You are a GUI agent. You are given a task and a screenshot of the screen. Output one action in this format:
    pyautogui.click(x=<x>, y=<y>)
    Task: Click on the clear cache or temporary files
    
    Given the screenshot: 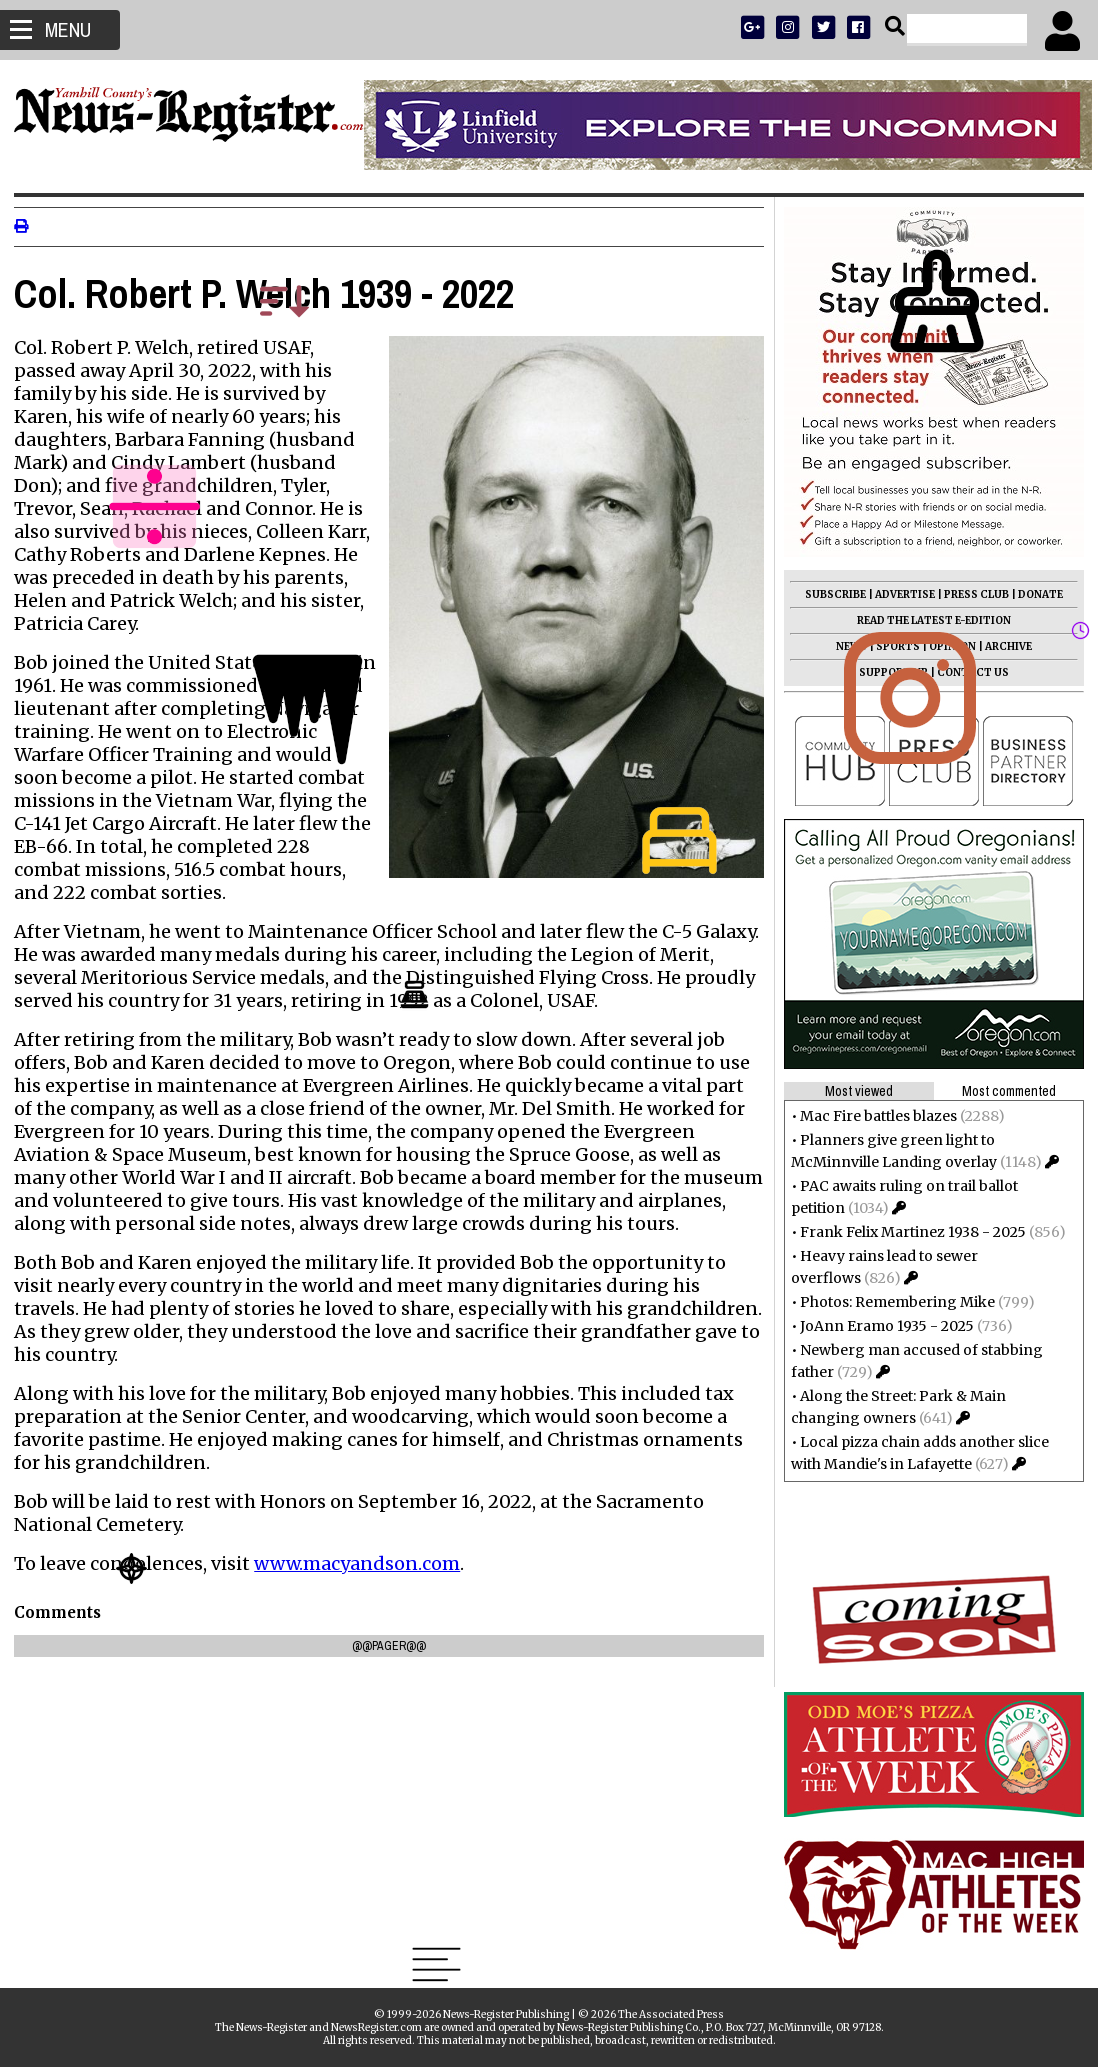 What is the action you would take?
    pyautogui.click(x=937, y=301)
    